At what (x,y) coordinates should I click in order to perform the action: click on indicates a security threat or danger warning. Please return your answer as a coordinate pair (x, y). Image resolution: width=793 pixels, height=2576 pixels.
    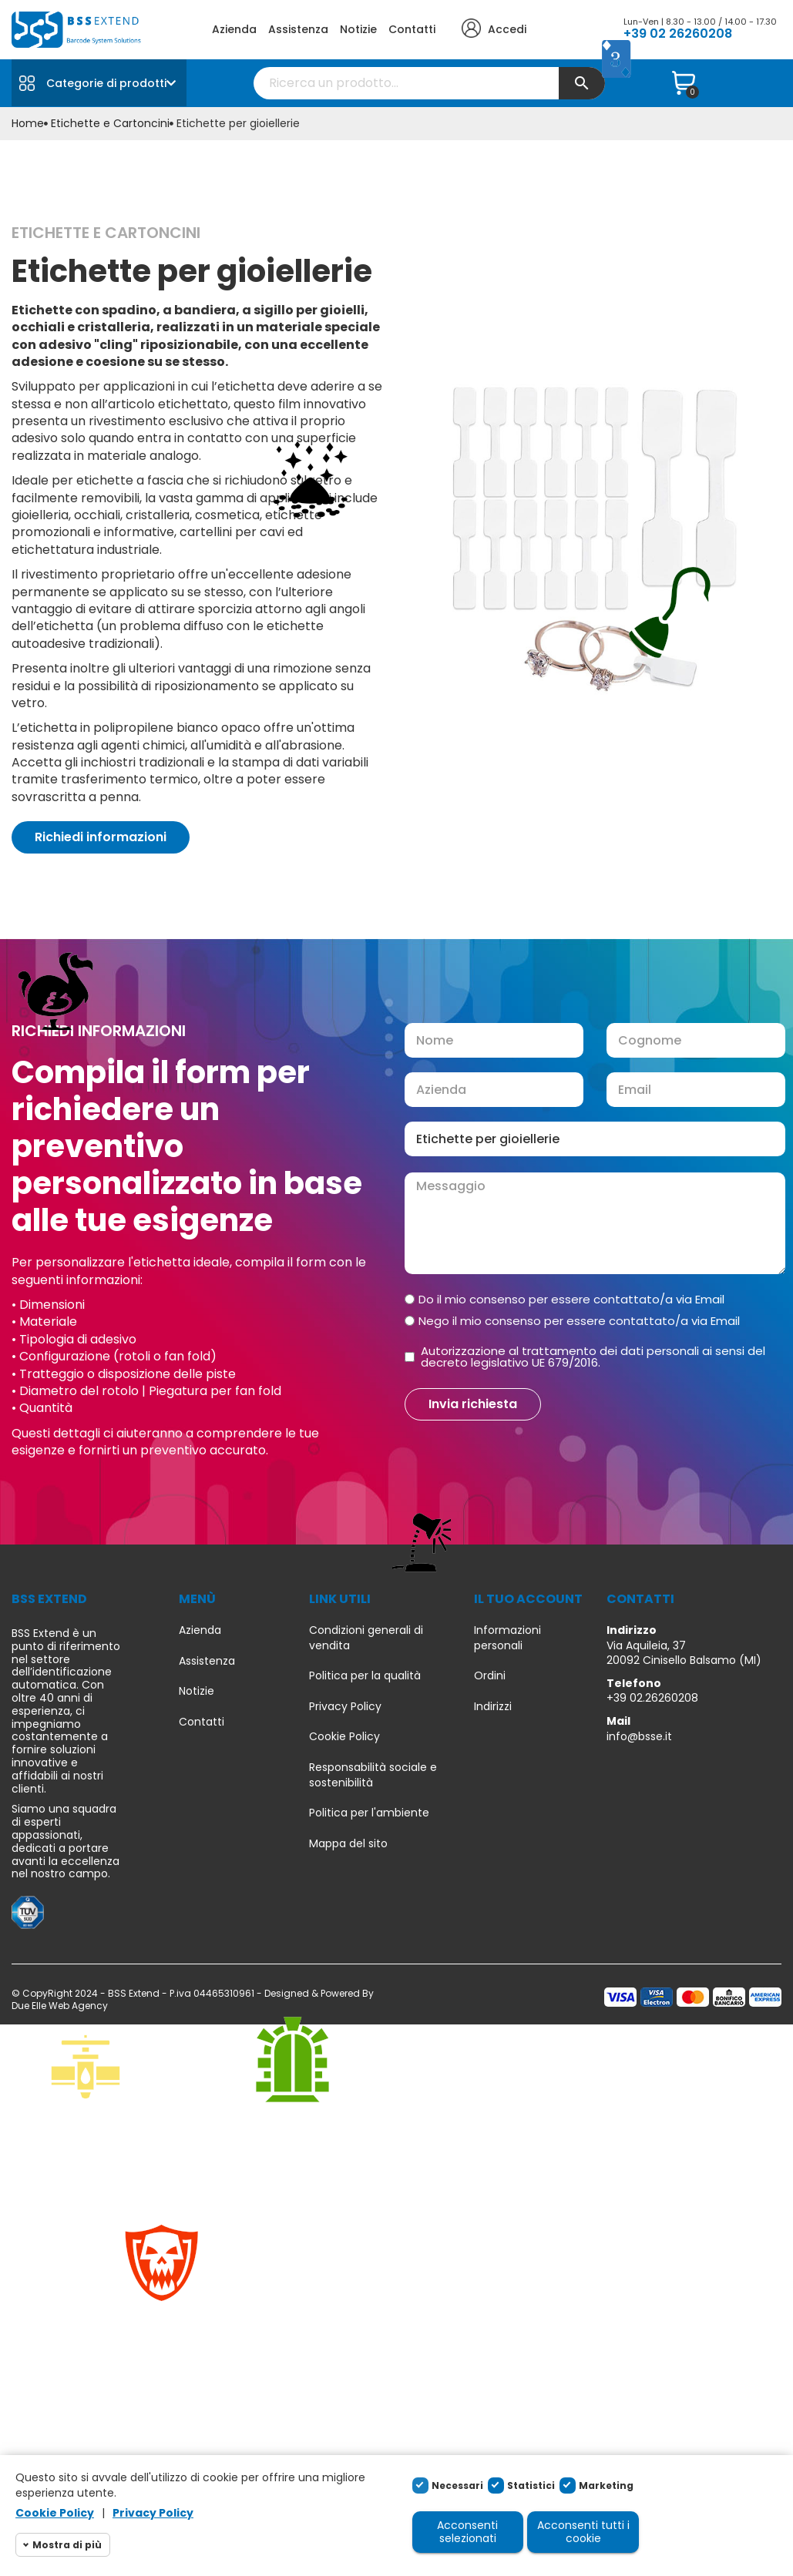
    Looking at the image, I should click on (161, 2262).